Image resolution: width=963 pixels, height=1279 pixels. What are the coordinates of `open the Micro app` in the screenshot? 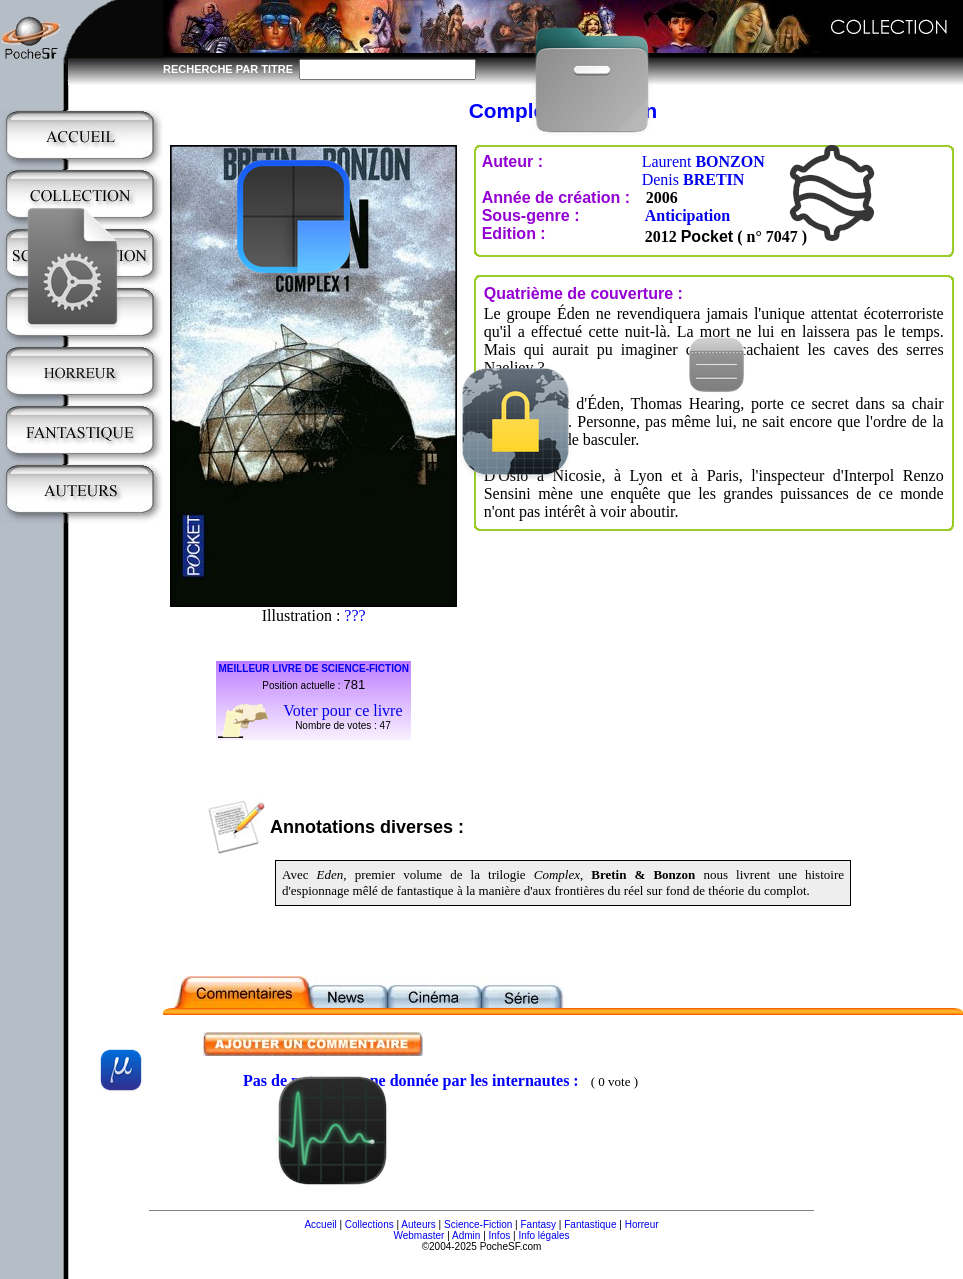 It's located at (121, 1070).